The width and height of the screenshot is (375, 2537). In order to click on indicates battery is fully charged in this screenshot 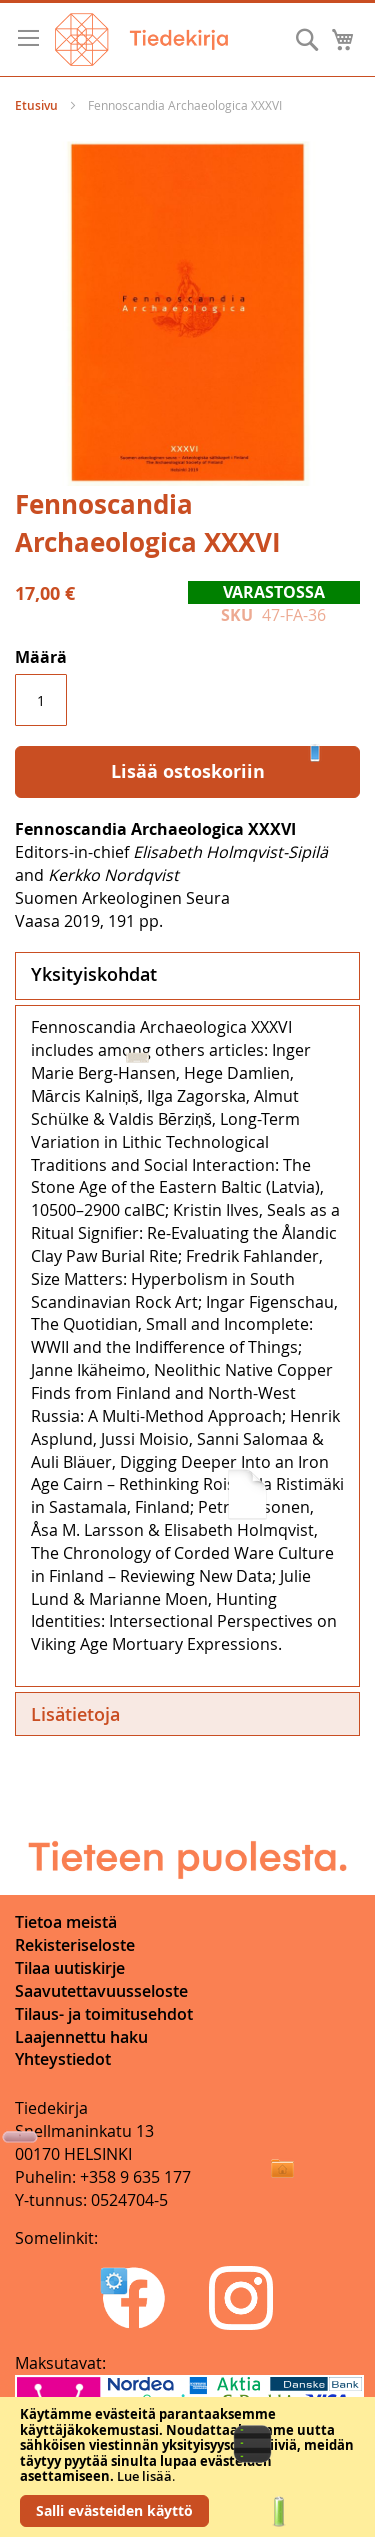, I will do `click(279, 2512)`.